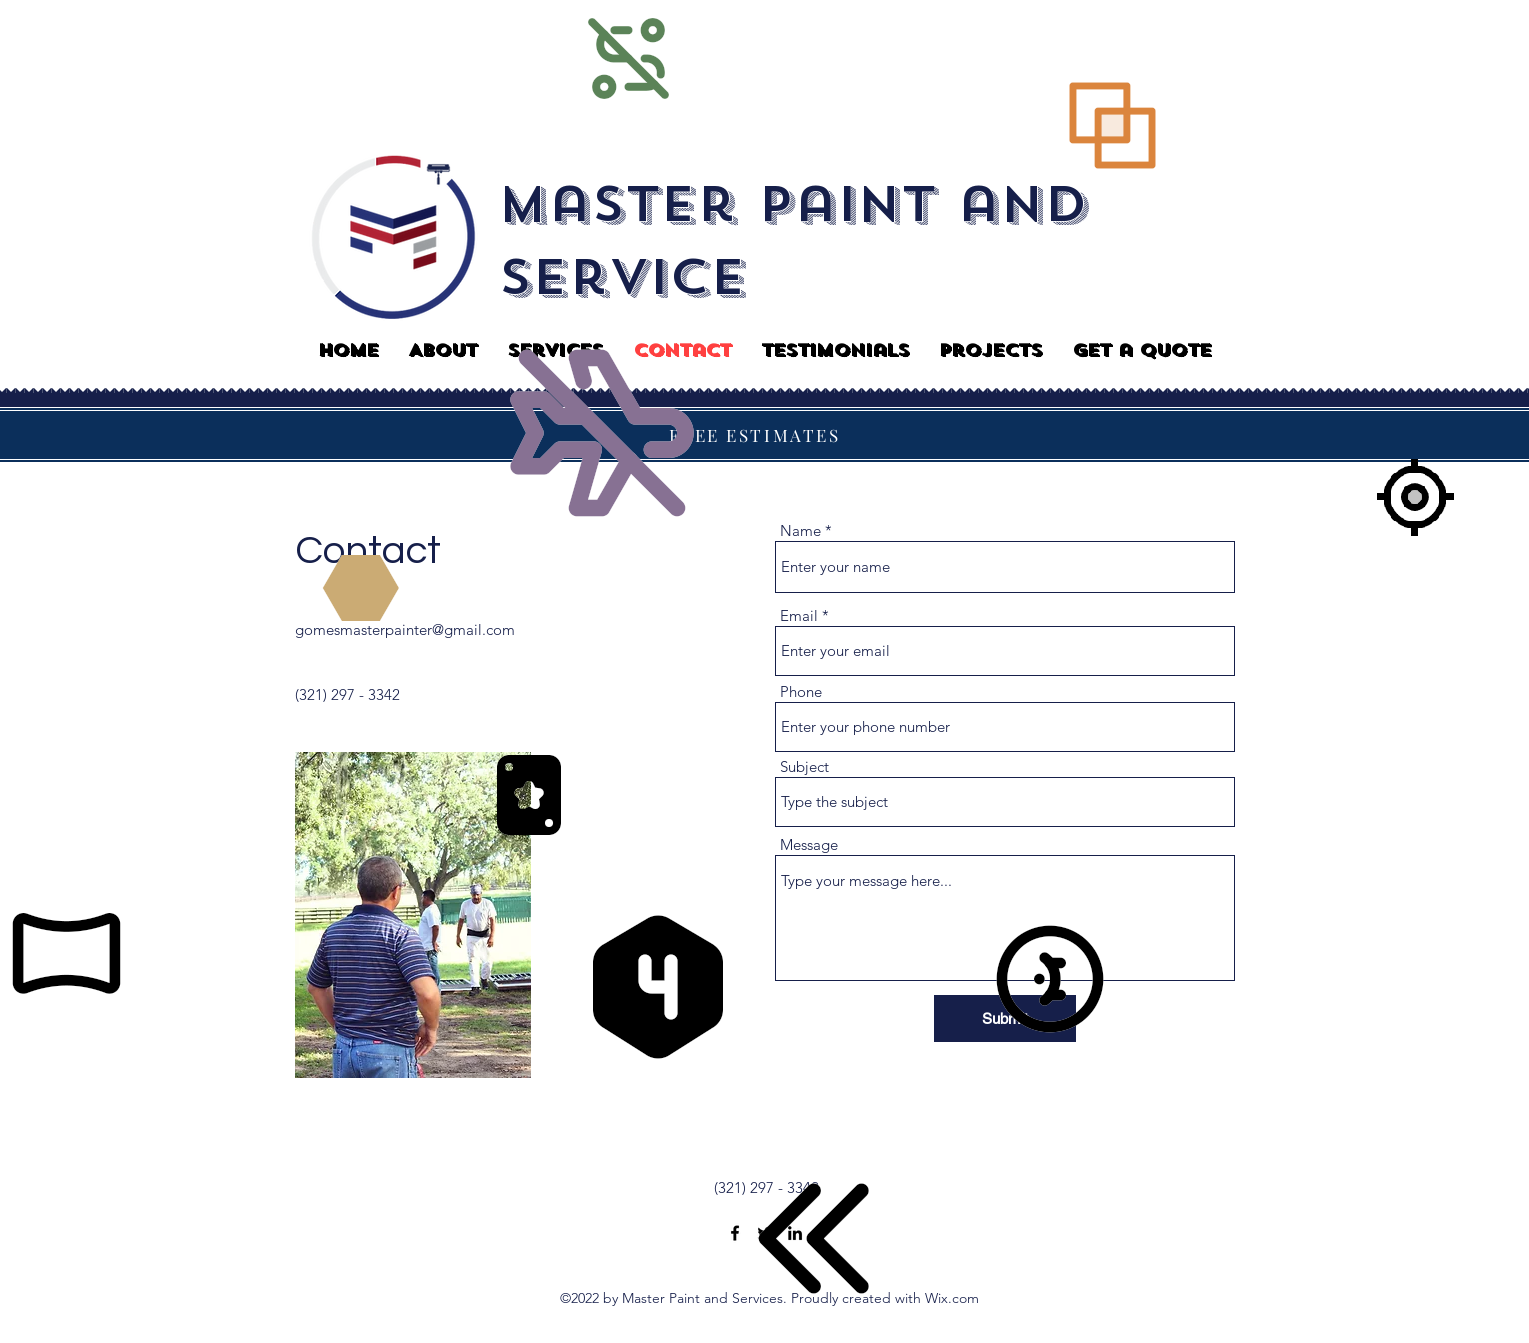  Describe the element at coordinates (658, 987) in the screenshot. I see `step 4 in a multi-step process` at that location.